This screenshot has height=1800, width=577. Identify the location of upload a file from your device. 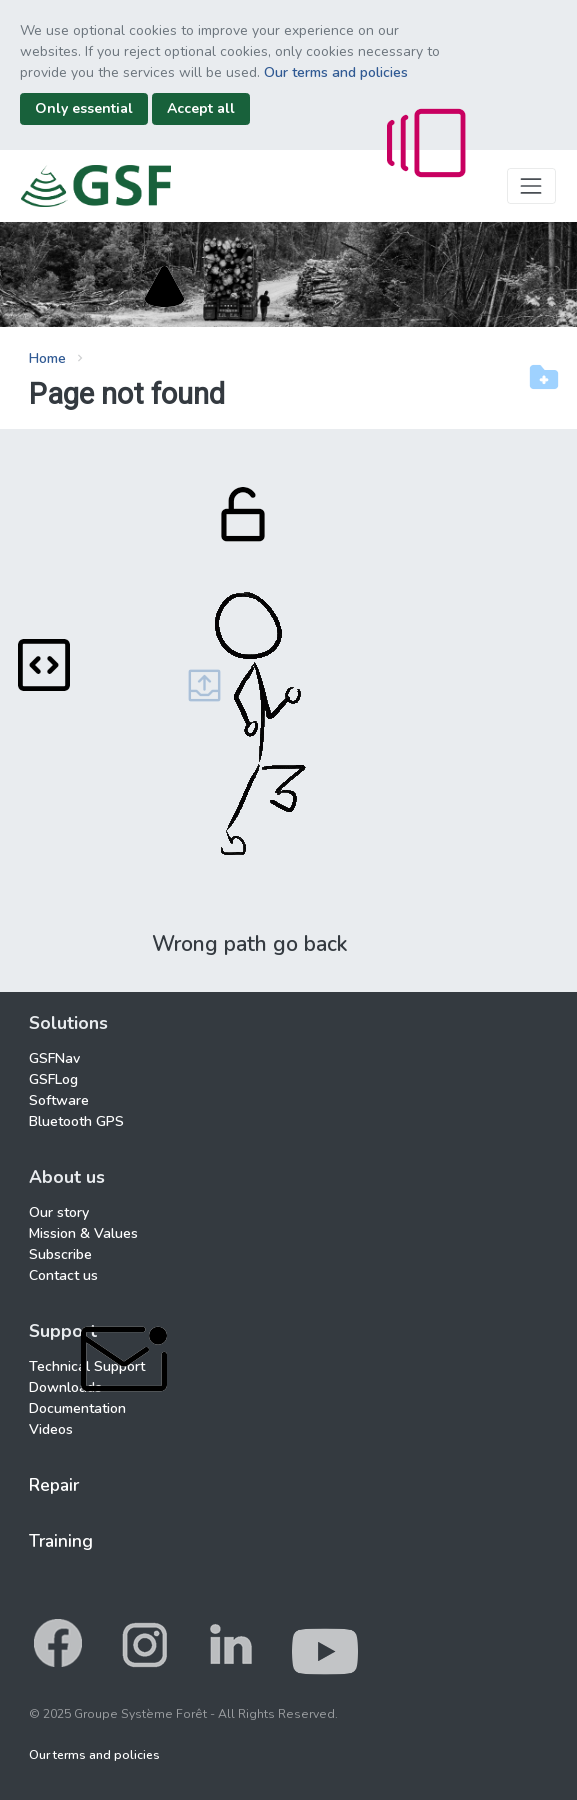
(204, 685).